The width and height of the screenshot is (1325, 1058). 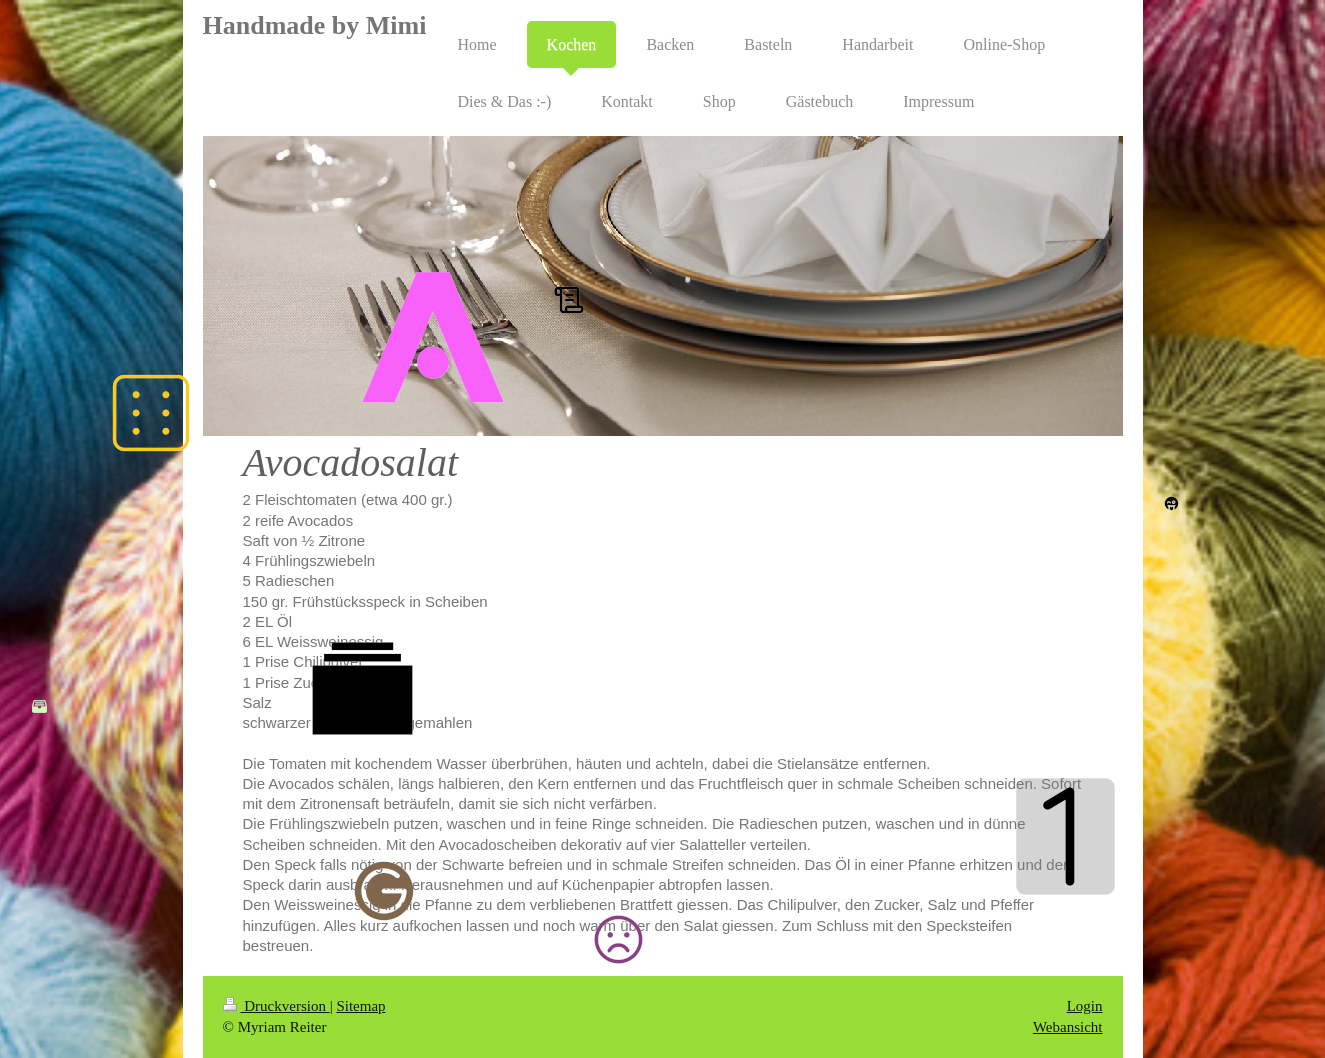 I want to click on view inbox or received files, so click(x=39, y=706).